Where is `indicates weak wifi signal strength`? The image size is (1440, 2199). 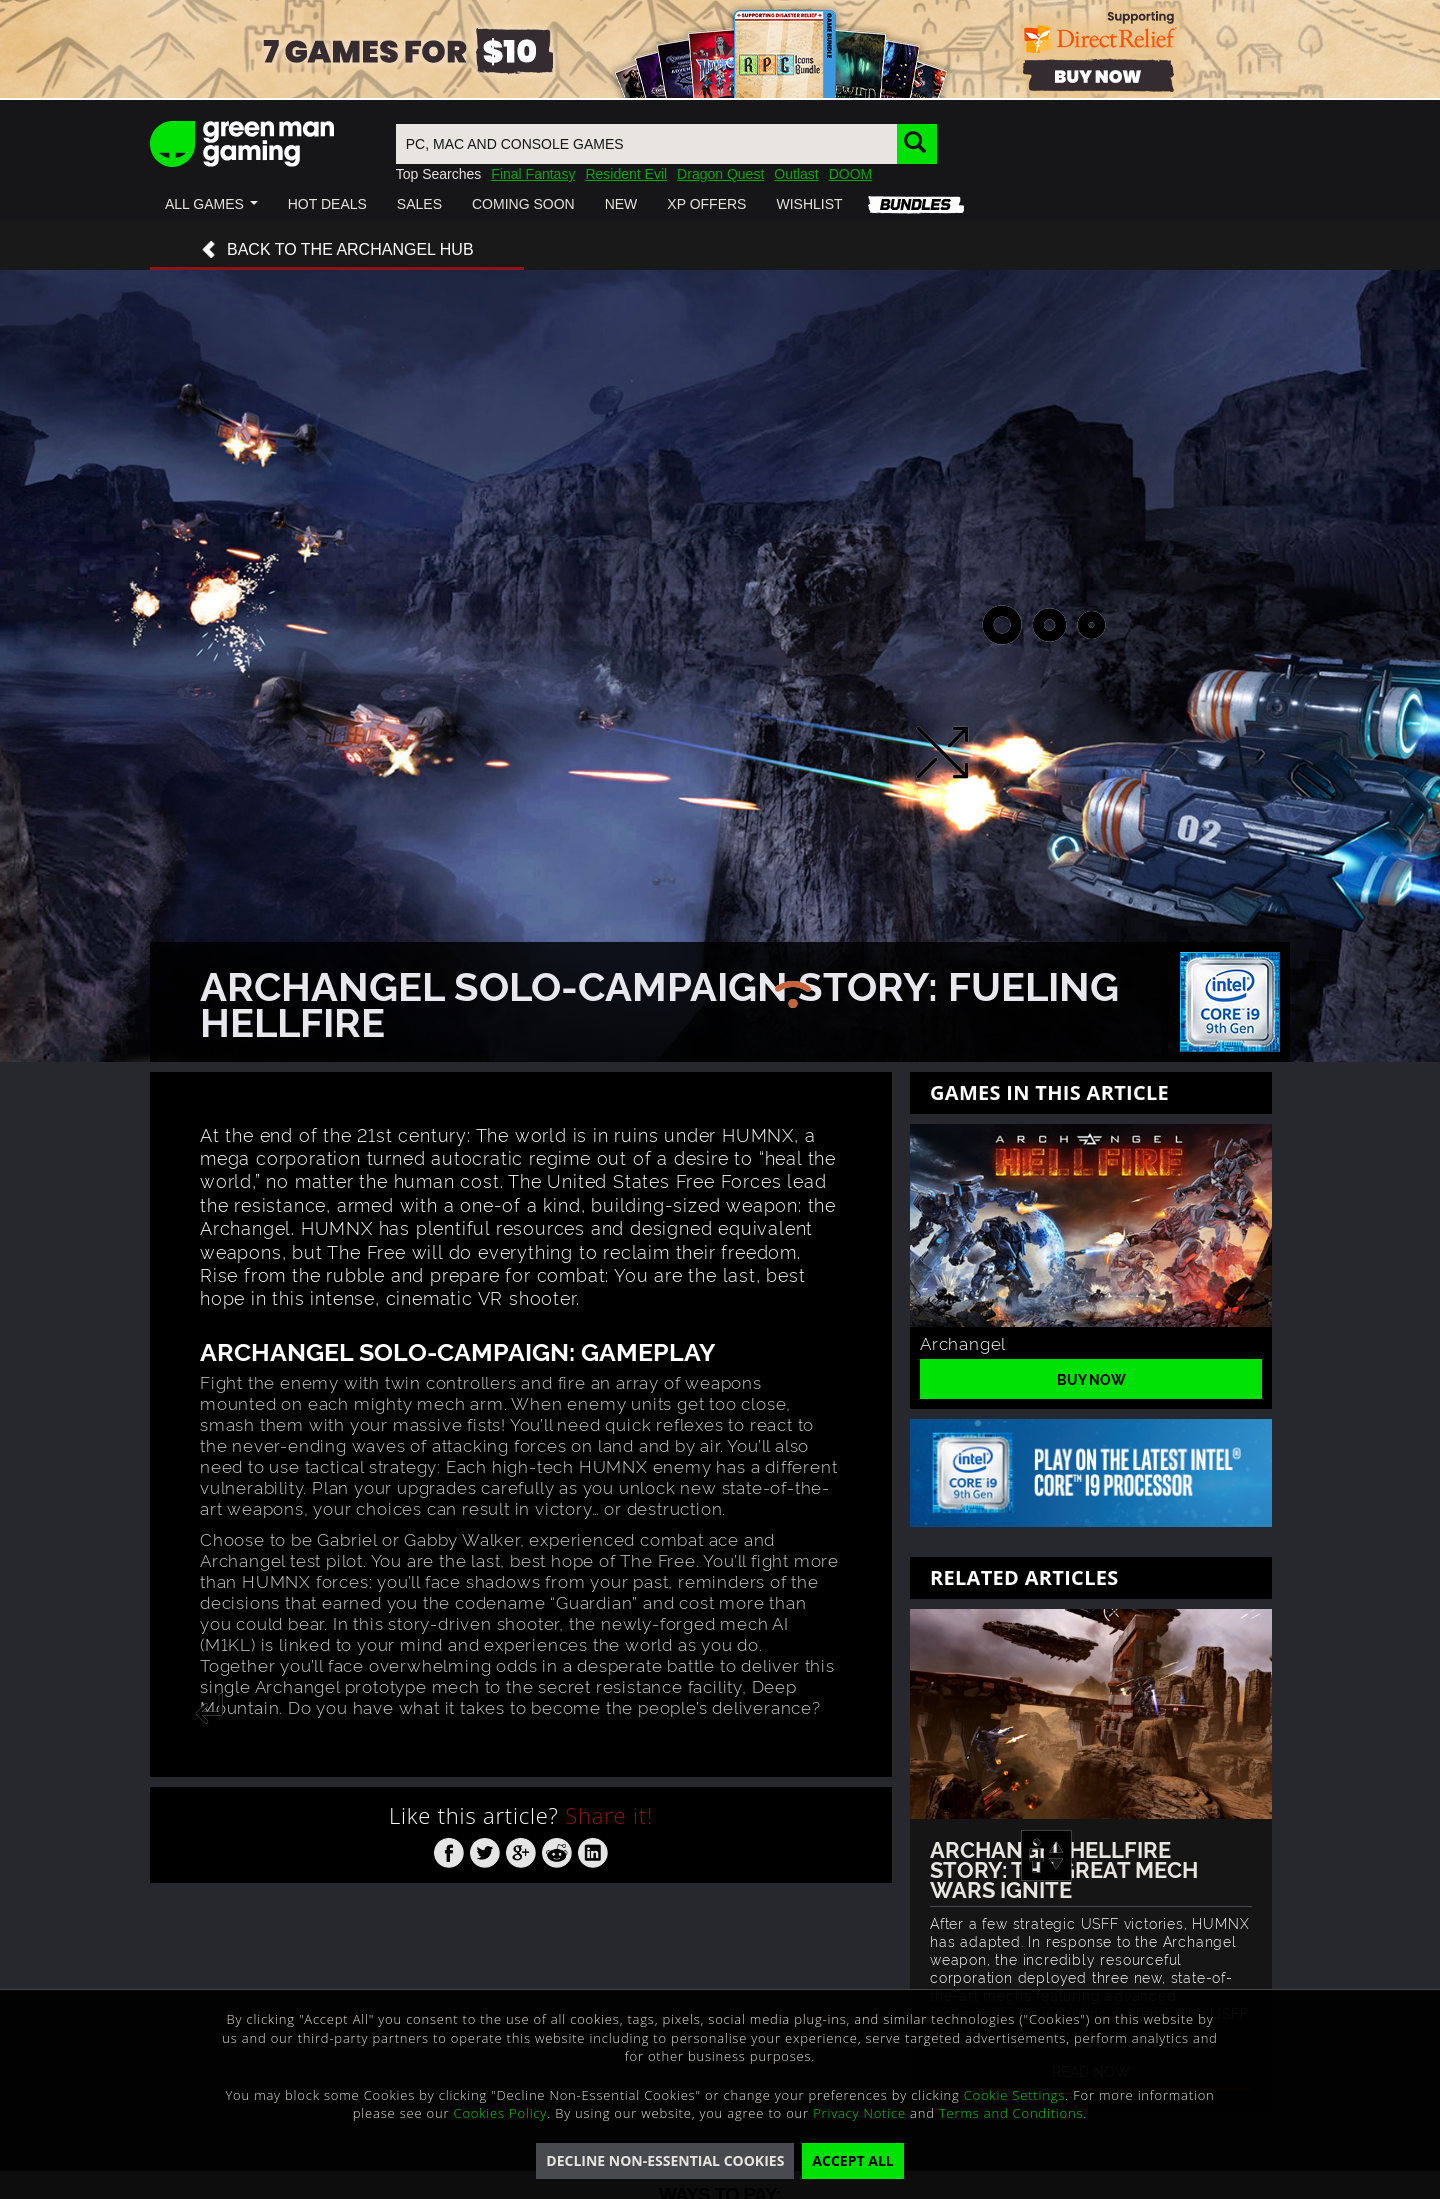
indicates weak wifi signal strength is located at coordinates (793, 975).